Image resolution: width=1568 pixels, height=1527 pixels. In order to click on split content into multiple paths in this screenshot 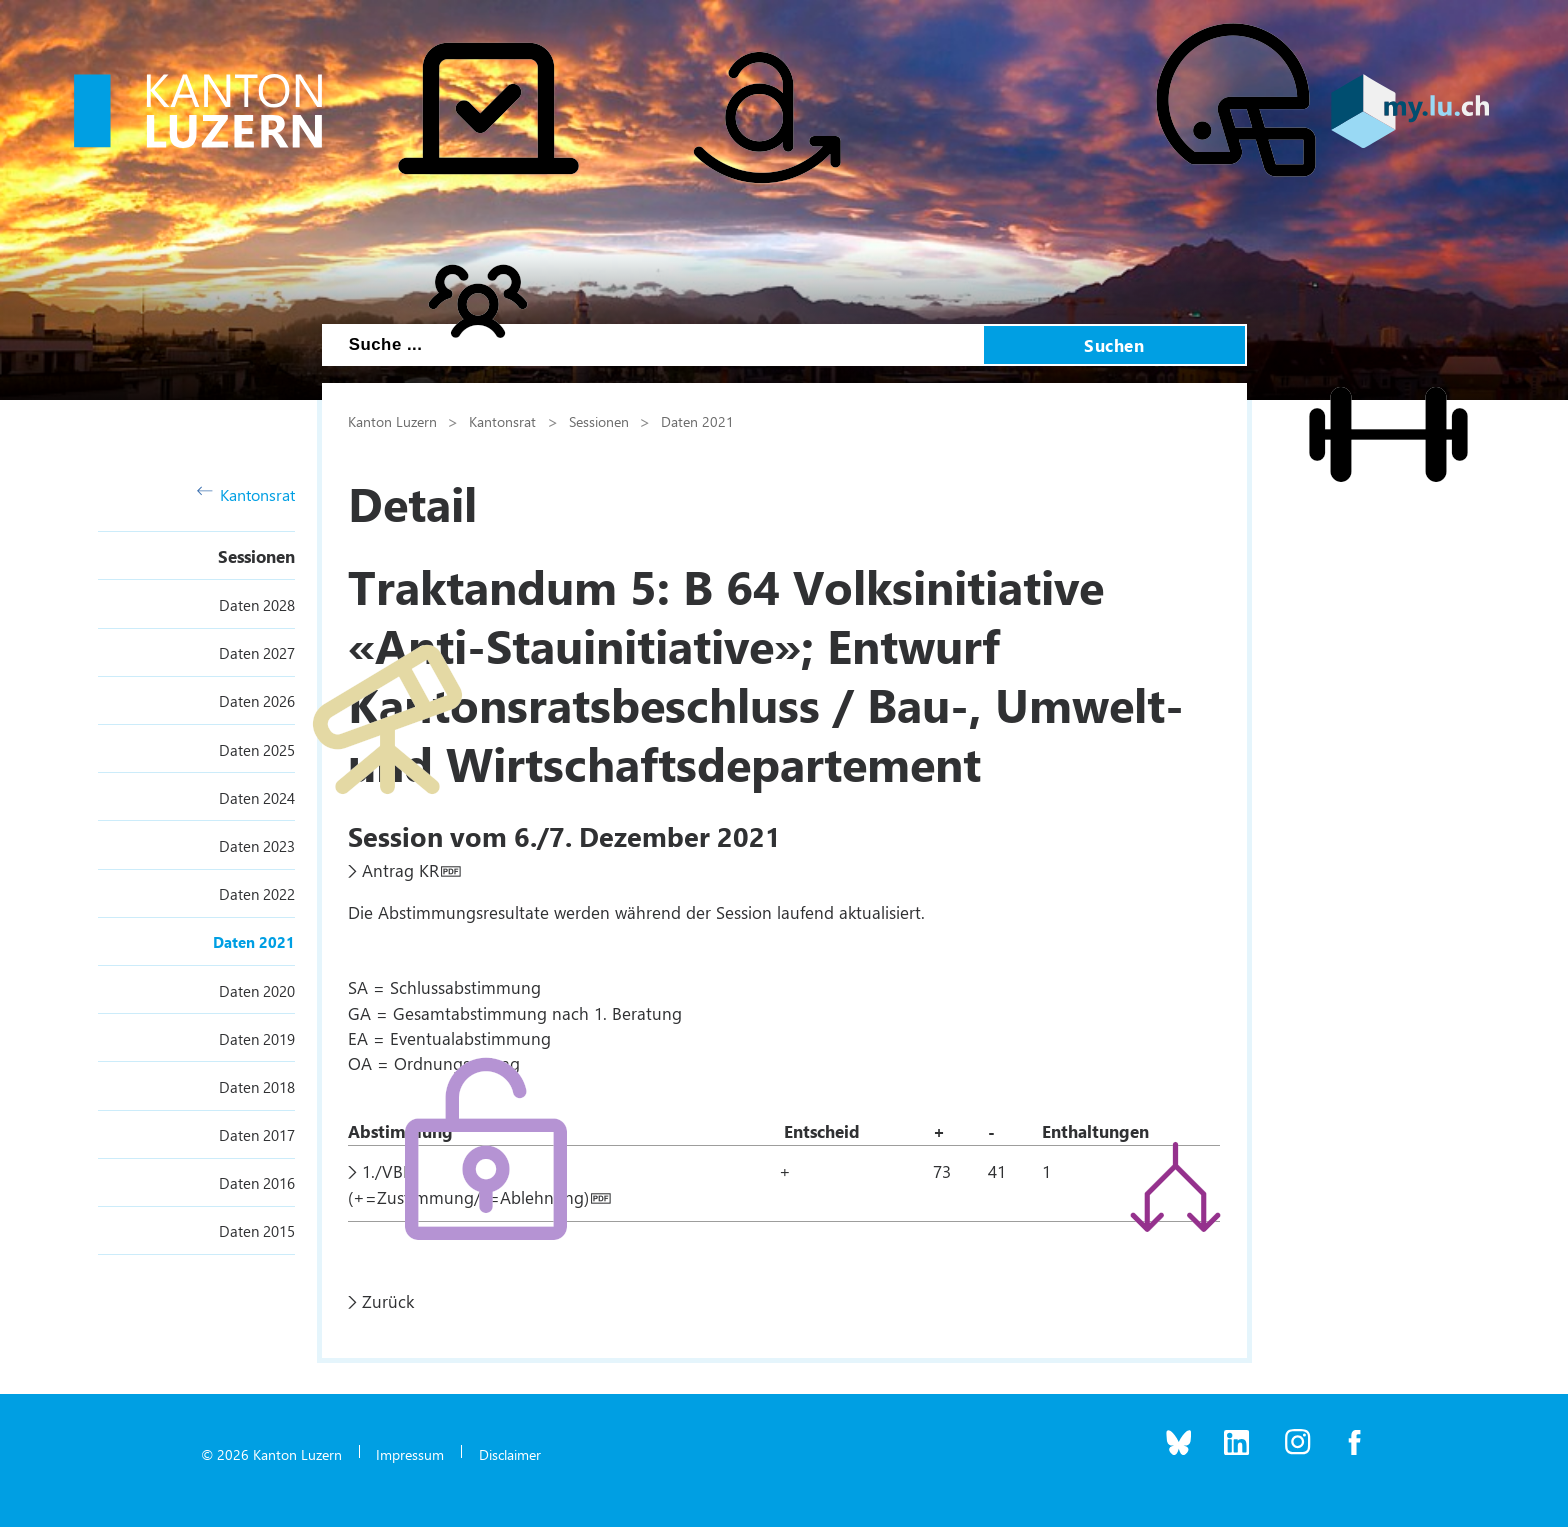, I will do `click(1175, 1190)`.